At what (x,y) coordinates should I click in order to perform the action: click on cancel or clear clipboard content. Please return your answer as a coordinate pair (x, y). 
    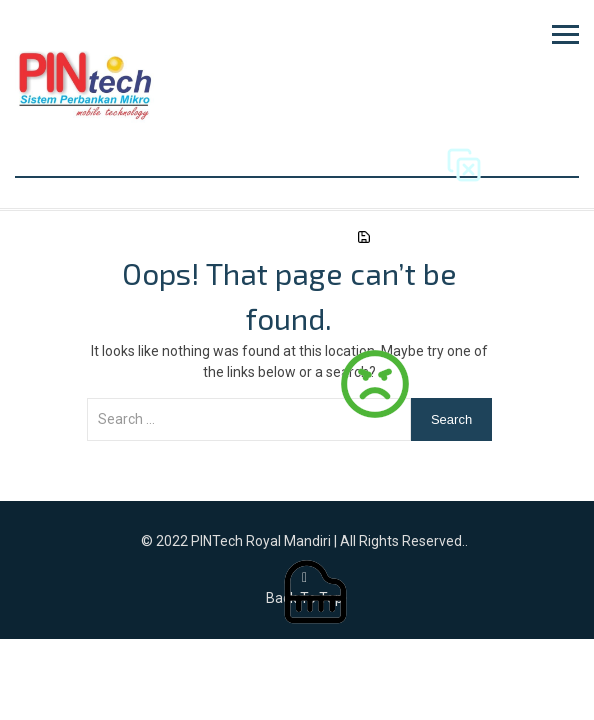
    Looking at the image, I should click on (464, 165).